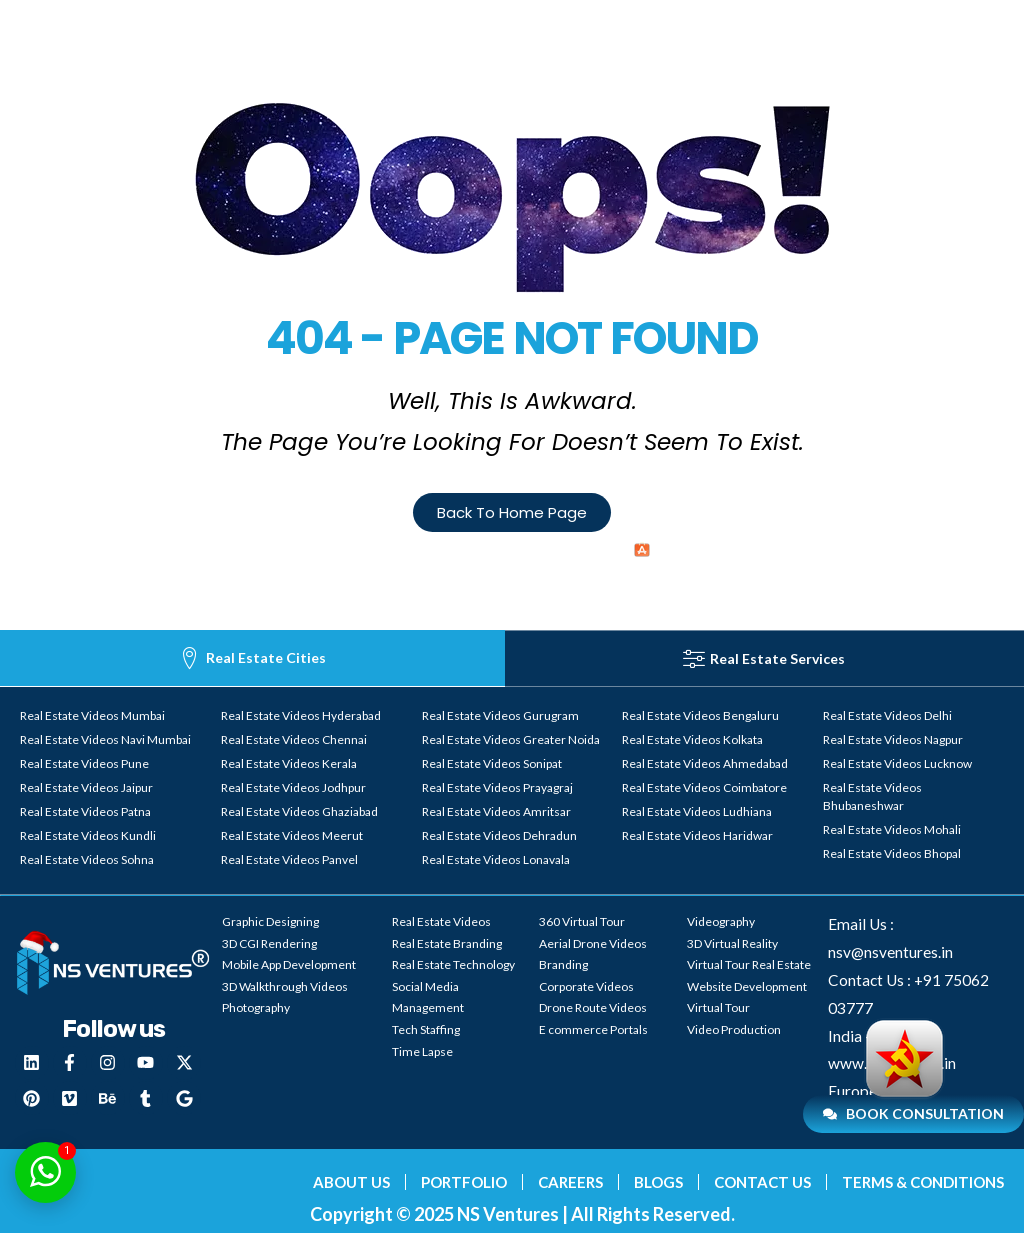 Image resolution: width=1024 pixels, height=1233 pixels. What do you see at coordinates (642, 550) in the screenshot?
I see `open the software store to browse and install apps` at bounding box center [642, 550].